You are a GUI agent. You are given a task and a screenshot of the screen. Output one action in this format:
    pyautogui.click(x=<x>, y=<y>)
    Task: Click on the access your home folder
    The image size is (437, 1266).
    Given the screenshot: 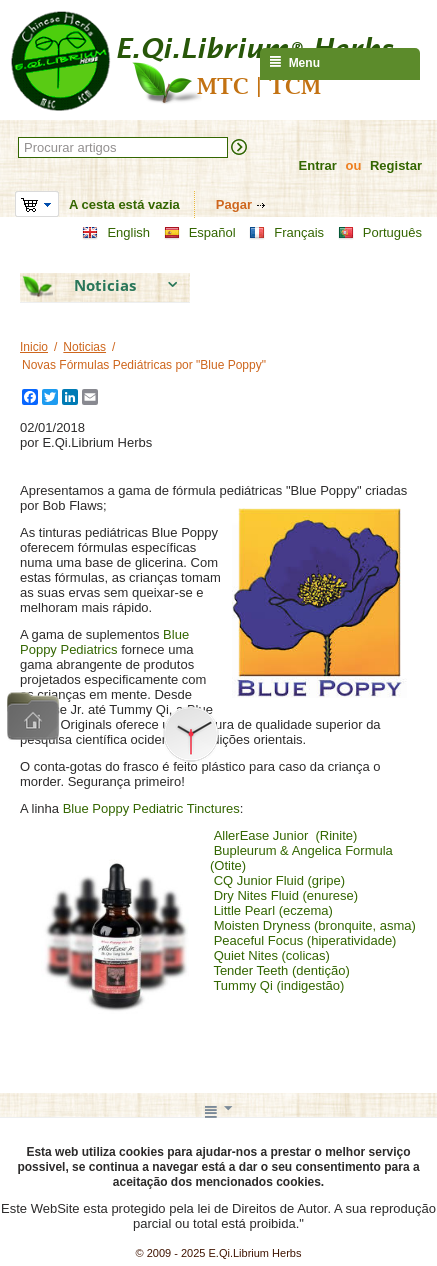 What is the action you would take?
    pyautogui.click(x=33, y=716)
    